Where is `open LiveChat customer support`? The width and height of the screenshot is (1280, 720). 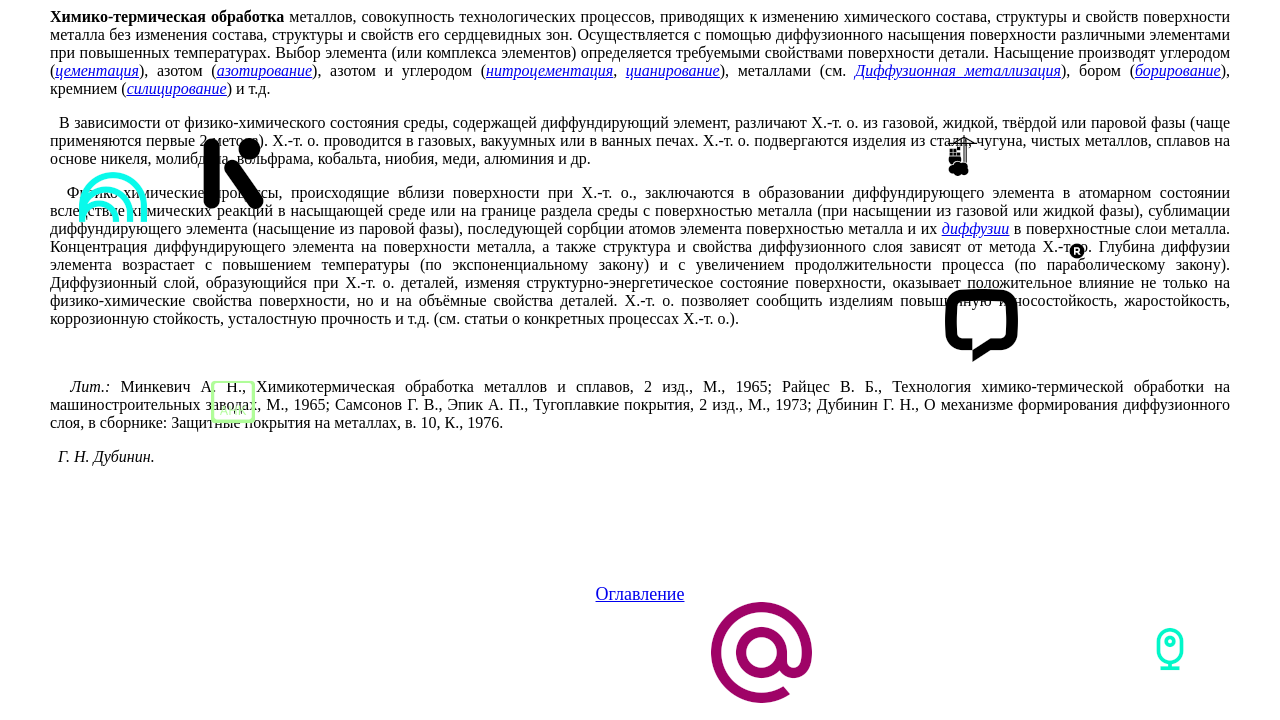
open LiveChat customer support is located at coordinates (981, 325).